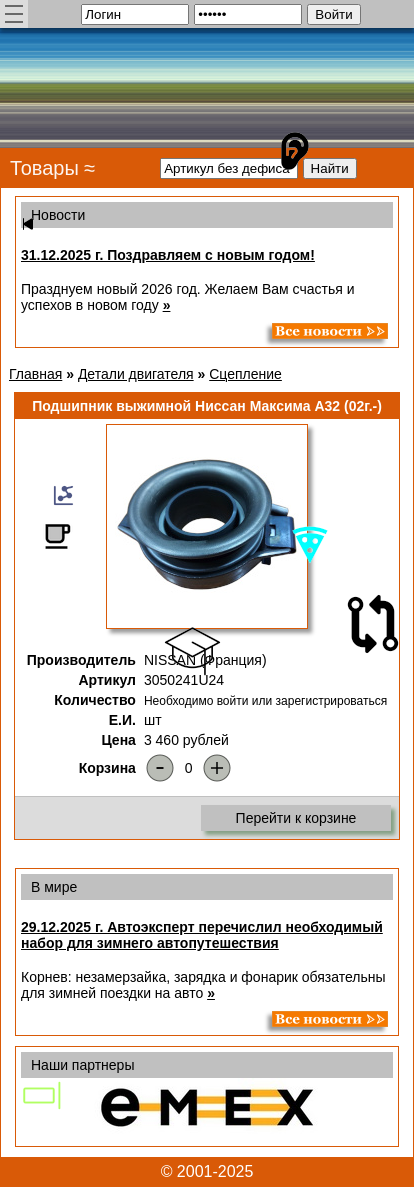 Image resolution: width=414 pixels, height=1187 pixels. I want to click on access education or learning features, so click(192, 649).